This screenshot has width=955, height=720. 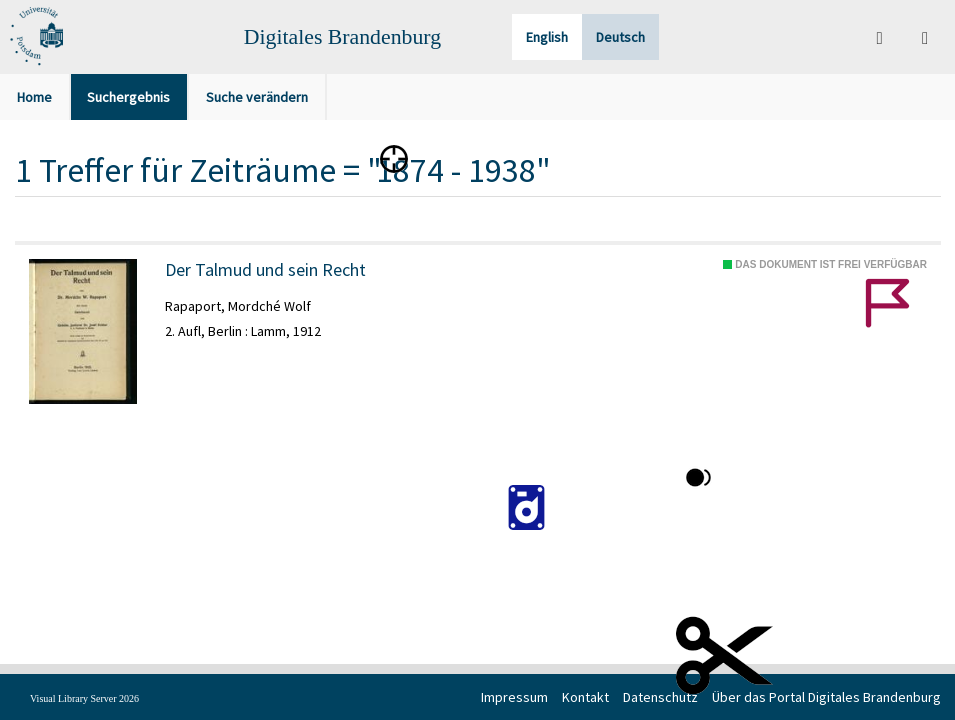 I want to click on set or view target goals, so click(x=394, y=159).